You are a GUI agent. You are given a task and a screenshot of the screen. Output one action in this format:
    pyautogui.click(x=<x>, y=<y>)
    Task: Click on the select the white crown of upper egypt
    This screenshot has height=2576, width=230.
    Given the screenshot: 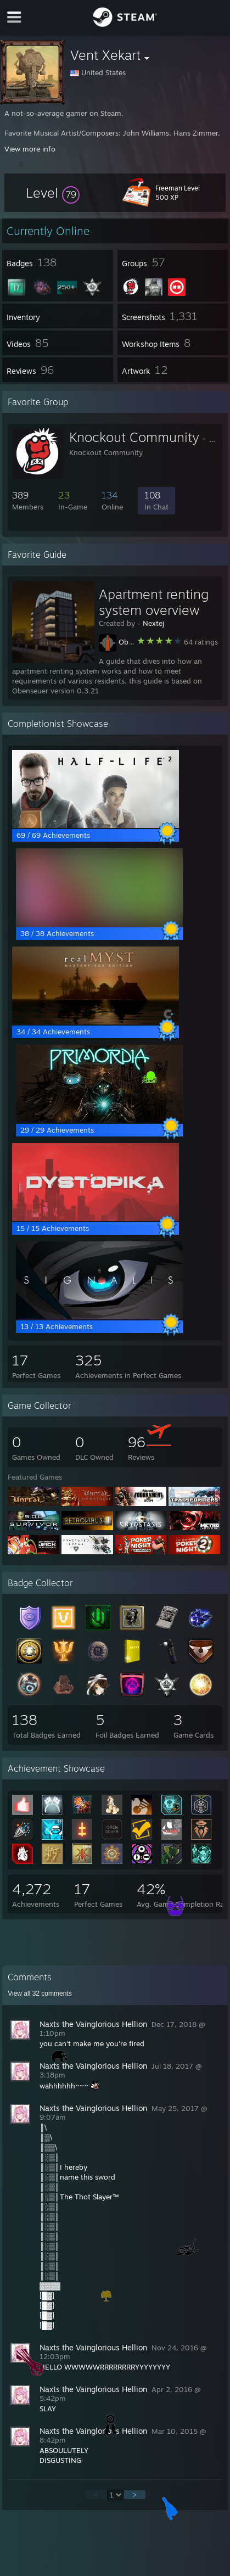 What is the action you would take?
    pyautogui.click(x=170, y=2508)
    